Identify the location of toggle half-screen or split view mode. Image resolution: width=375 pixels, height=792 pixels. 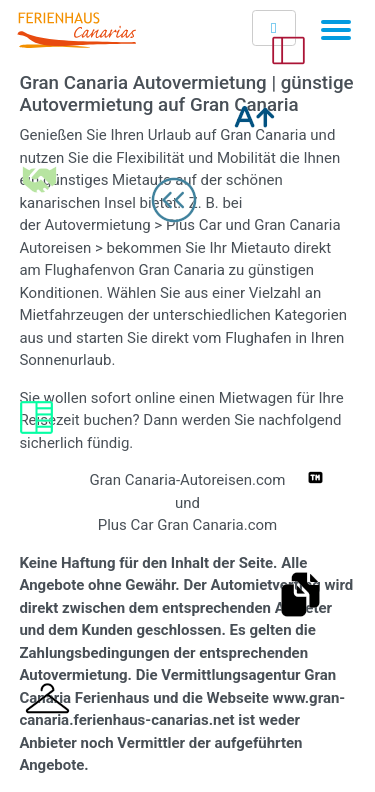
(36, 417).